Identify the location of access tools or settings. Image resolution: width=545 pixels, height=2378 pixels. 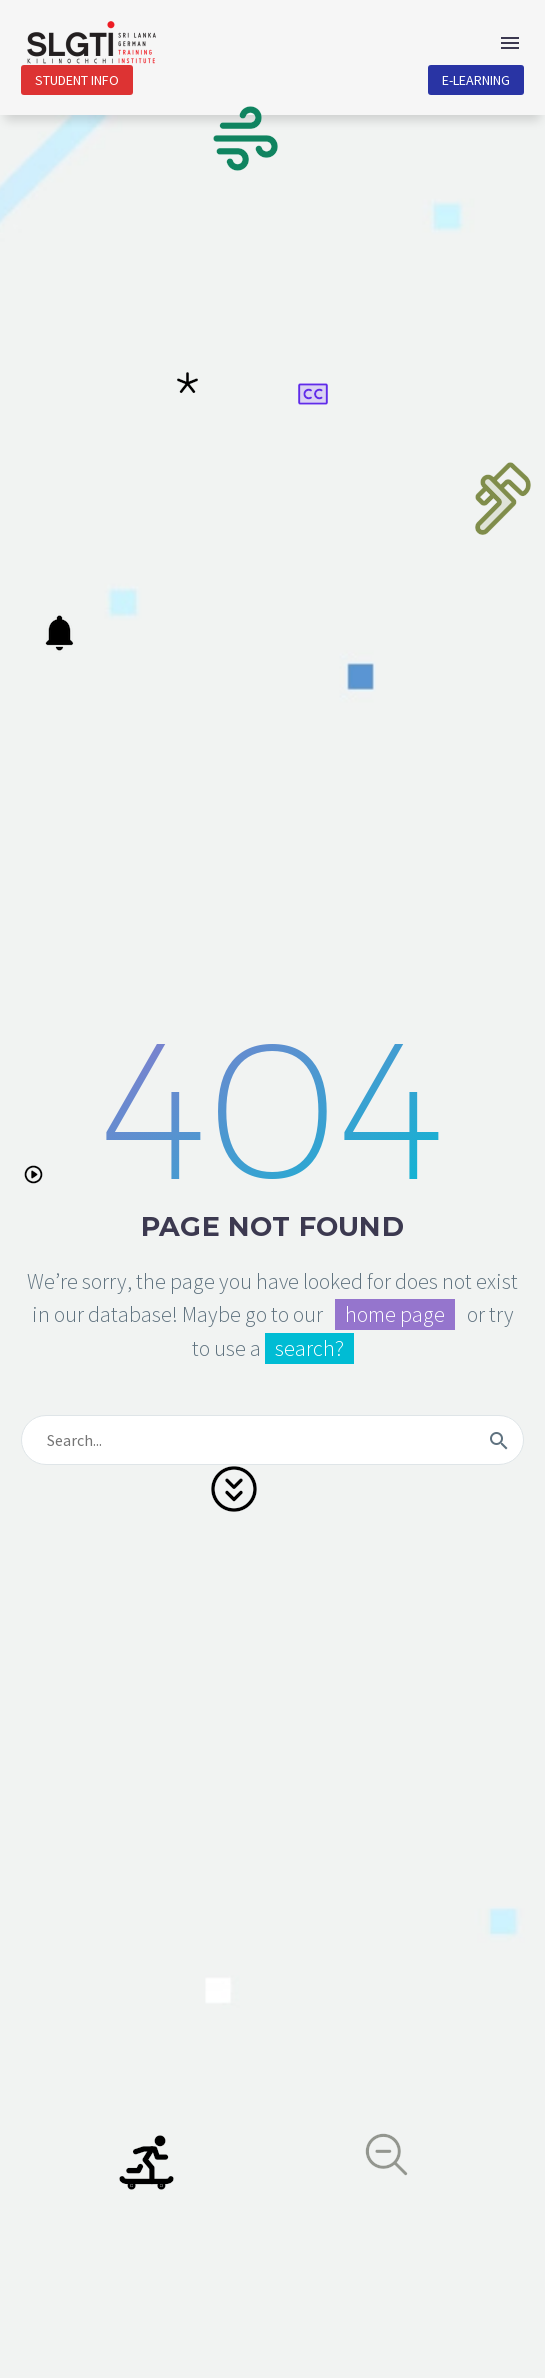
(499, 498).